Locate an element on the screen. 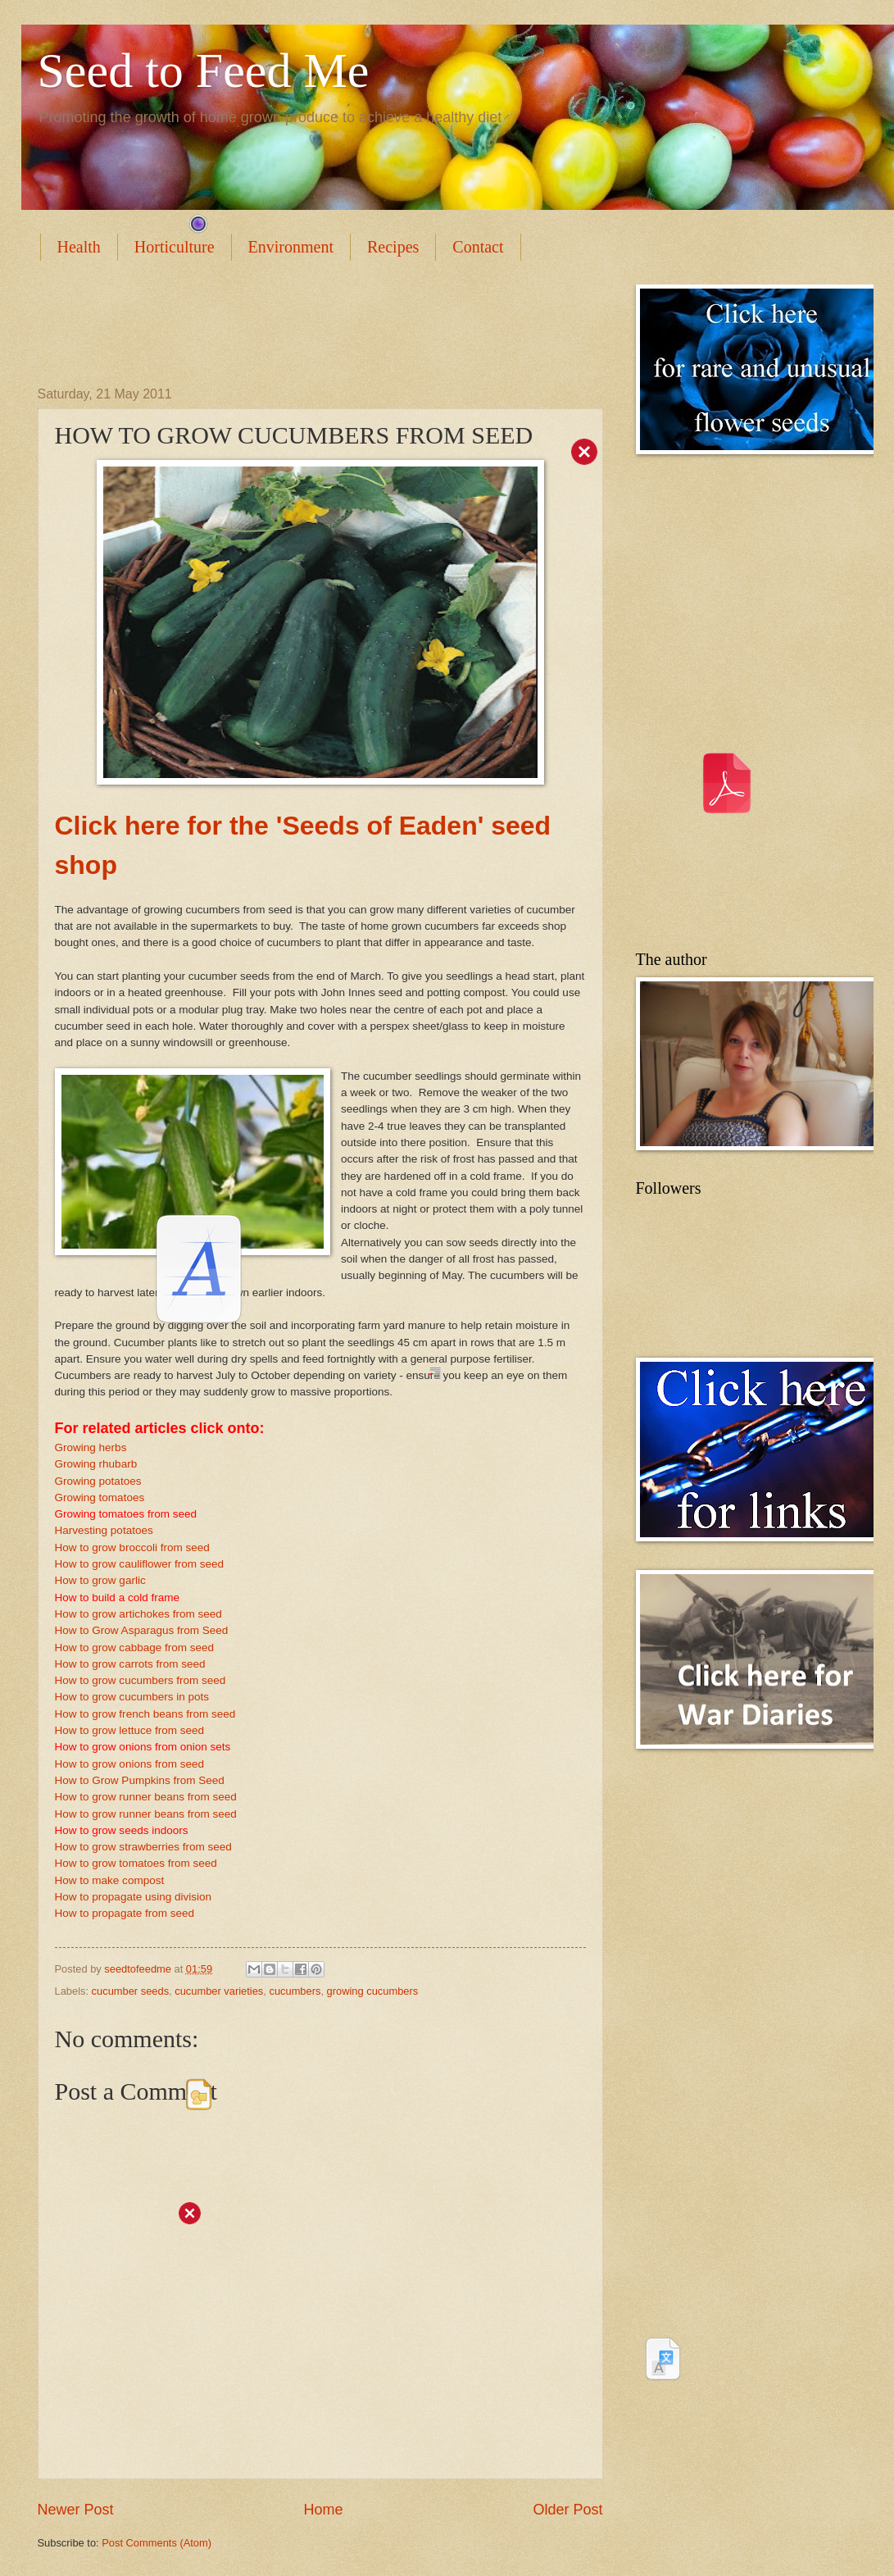 This screenshot has height=2576, width=894. a gettext translation file for software localization is located at coordinates (663, 2359).